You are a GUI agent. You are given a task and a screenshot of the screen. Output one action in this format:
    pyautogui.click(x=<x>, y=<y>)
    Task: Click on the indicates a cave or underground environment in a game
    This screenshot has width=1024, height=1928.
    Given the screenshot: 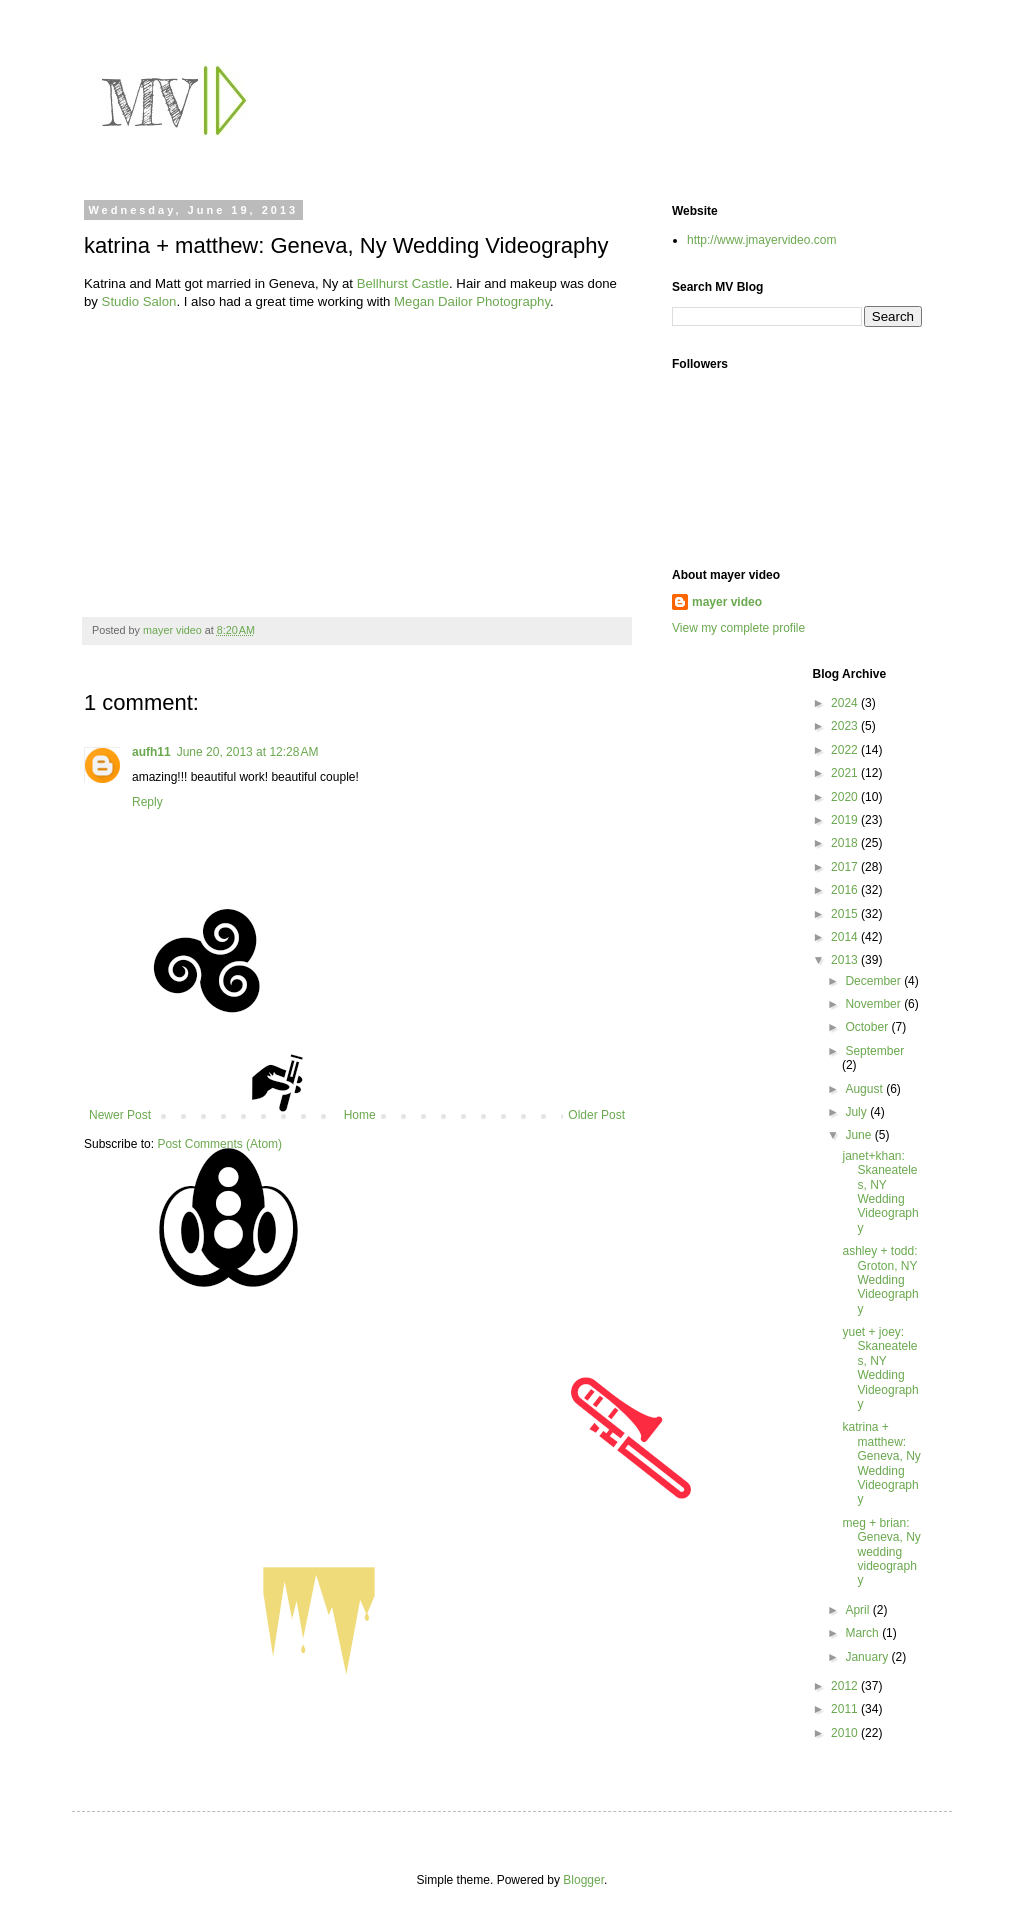 What is the action you would take?
    pyautogui.click(x=319, y=1623)
    